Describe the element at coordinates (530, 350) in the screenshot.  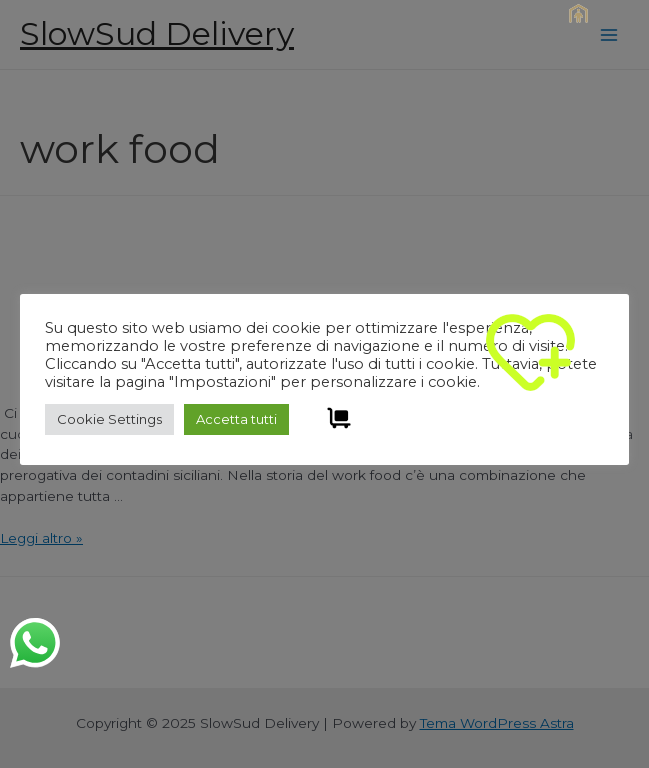
I see `add to favorites` at that location.